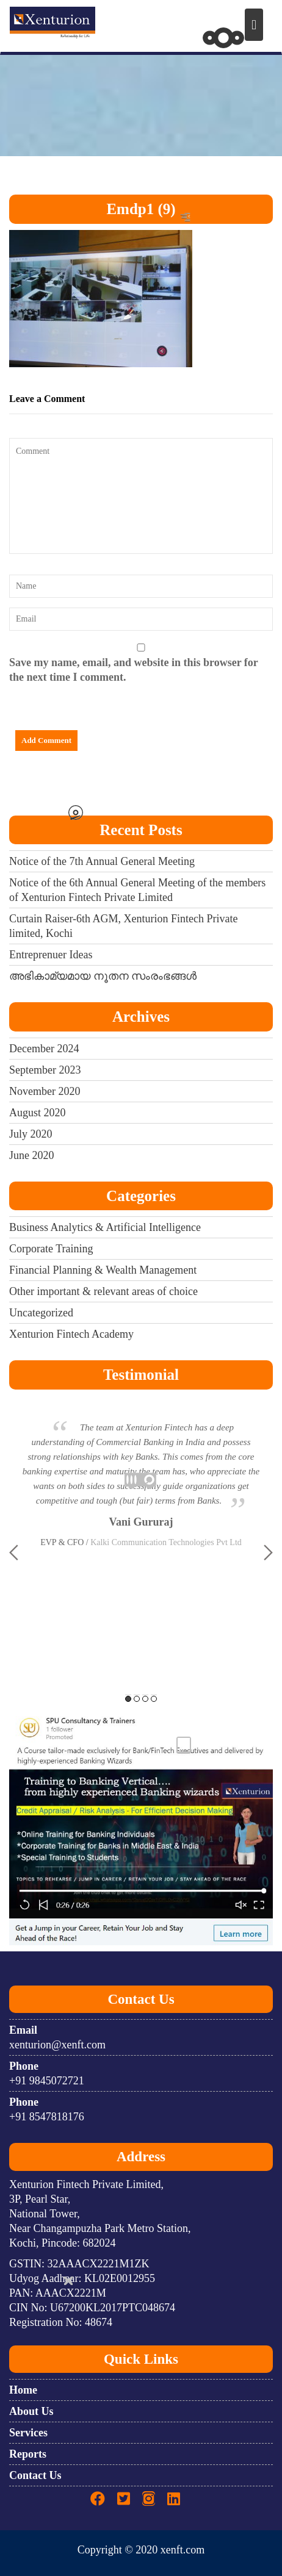  I want to click on indicates an iPad or Apple tablet device, so click(185, 1745).